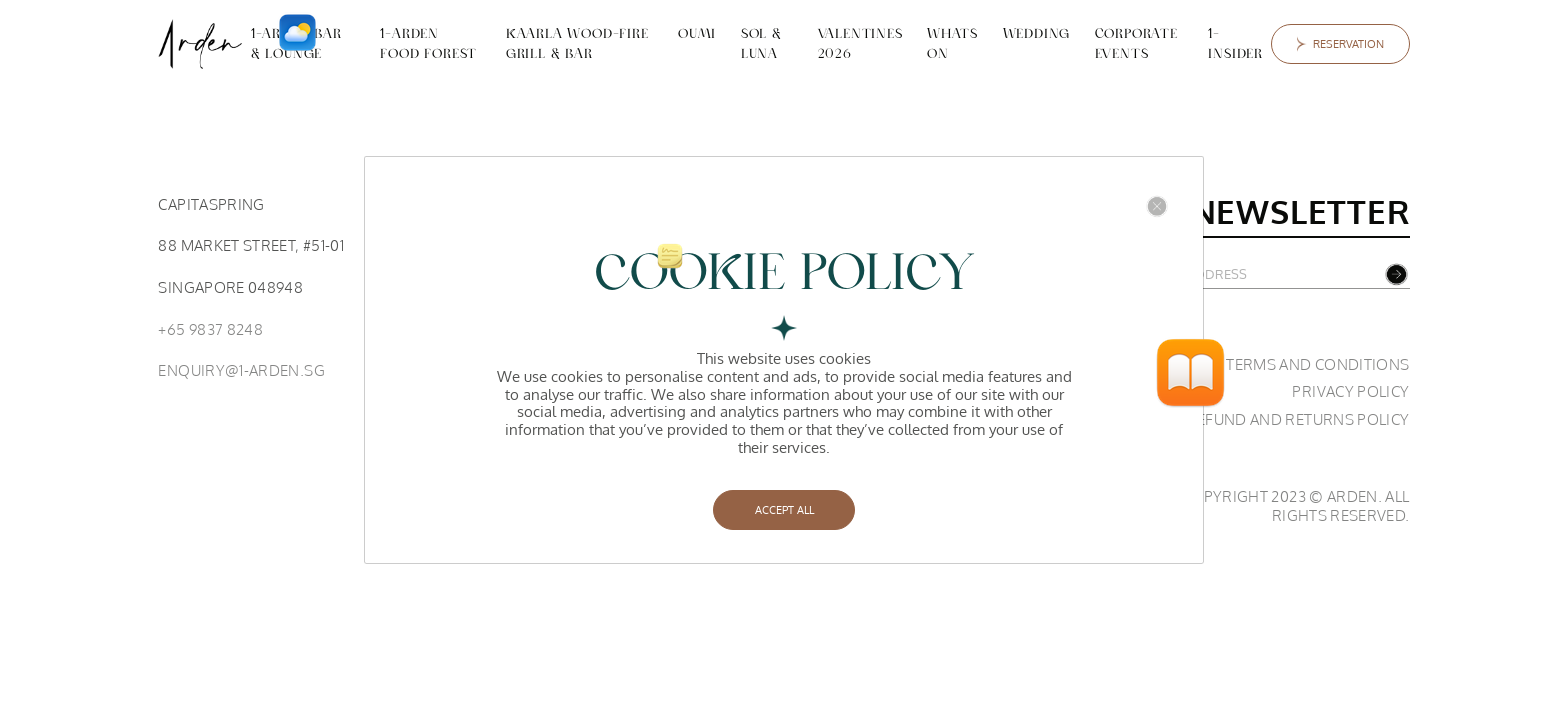 The image size is (1568, 720). Describe the element at coordinates (670, 256) in the screenshot. I see `open the Stickies app for quick notes` at that location.